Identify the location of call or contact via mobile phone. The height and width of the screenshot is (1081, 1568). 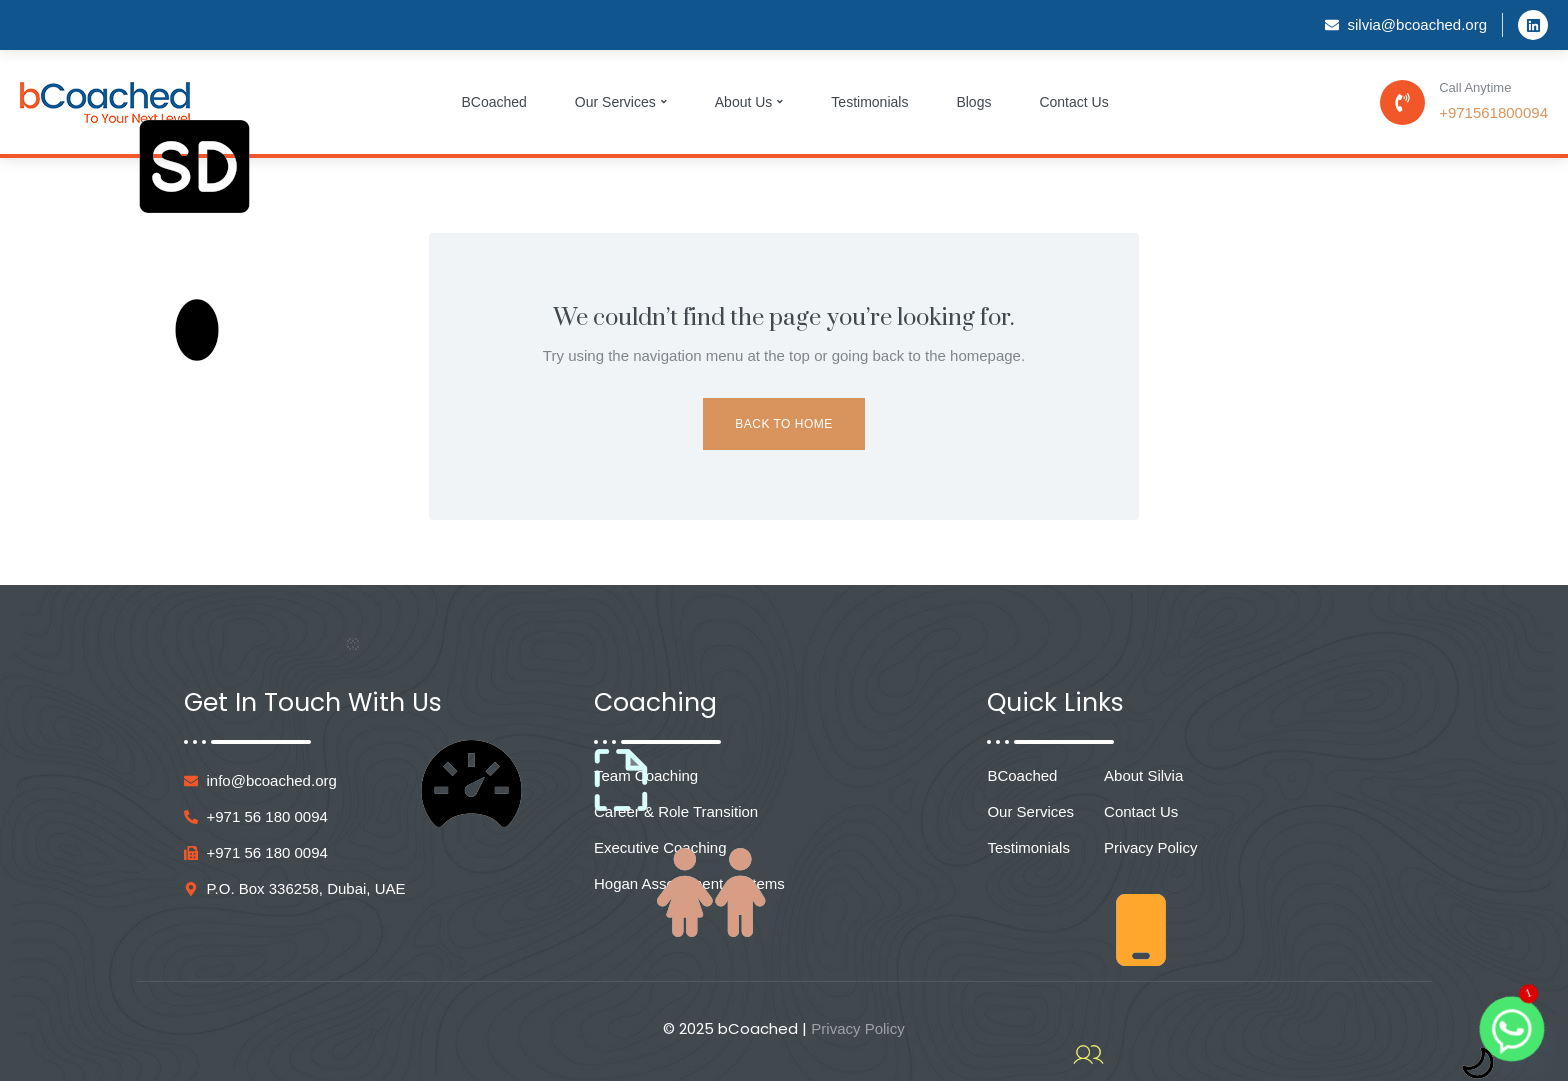
(1141, 930).